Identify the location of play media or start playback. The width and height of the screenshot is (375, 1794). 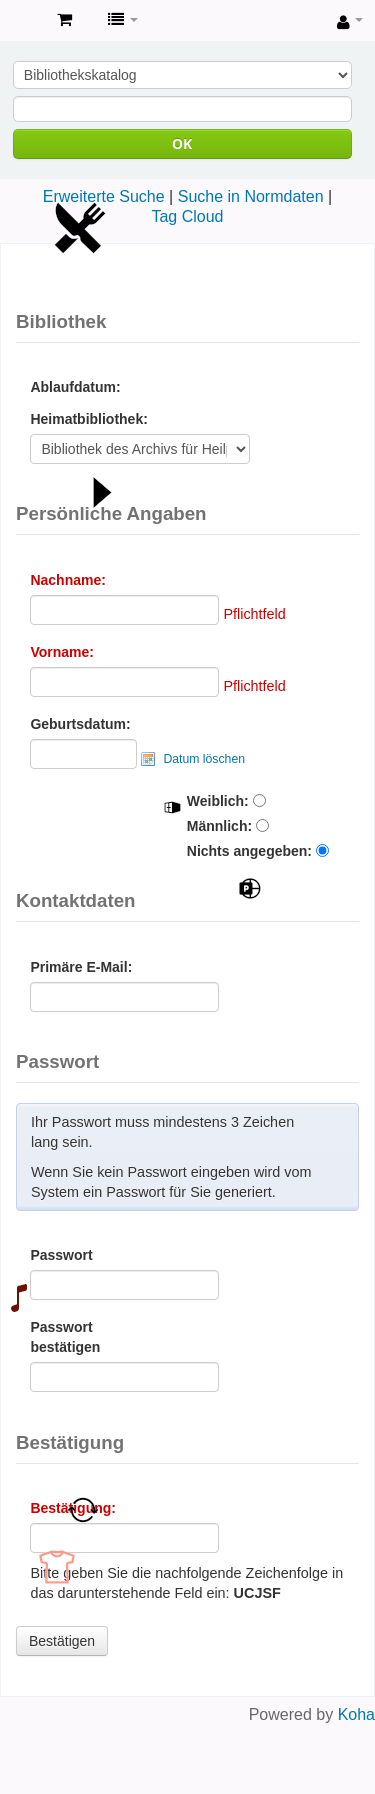
(102, 492).